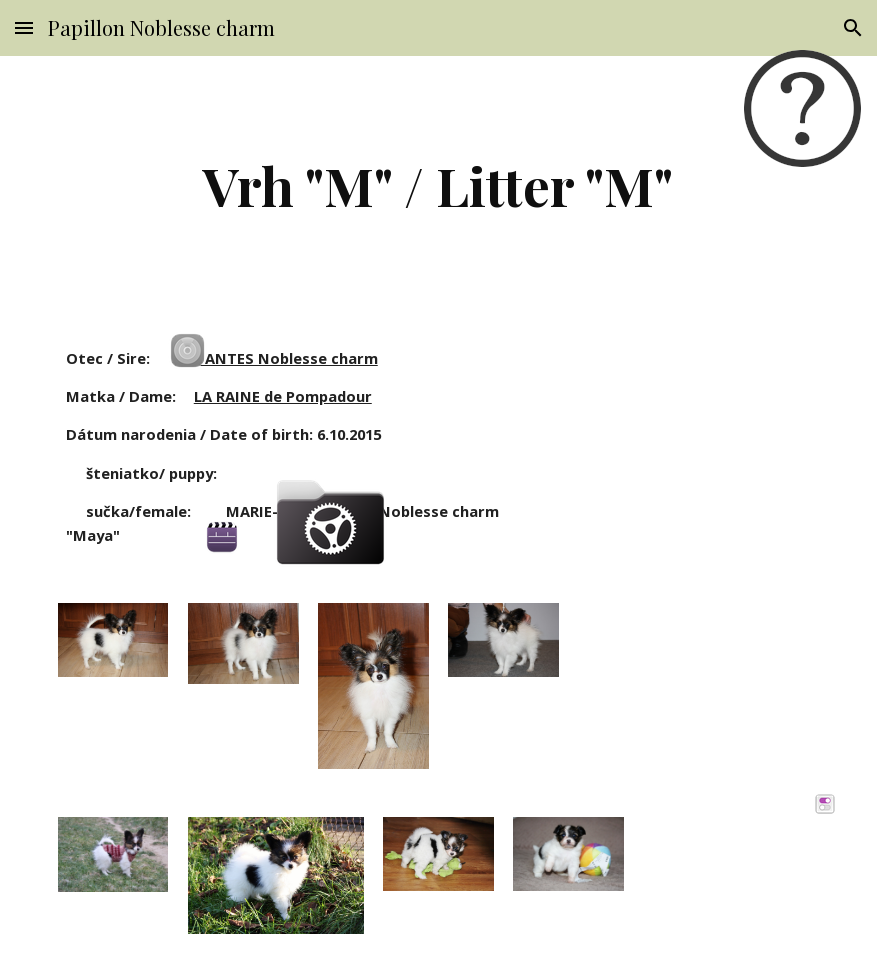 This screenshot has width=877, height=958. What do you see at coordinates (825, 804) in the screenshot?
I see `open system tweaks or settings customization` at bounding box center [825, 804].